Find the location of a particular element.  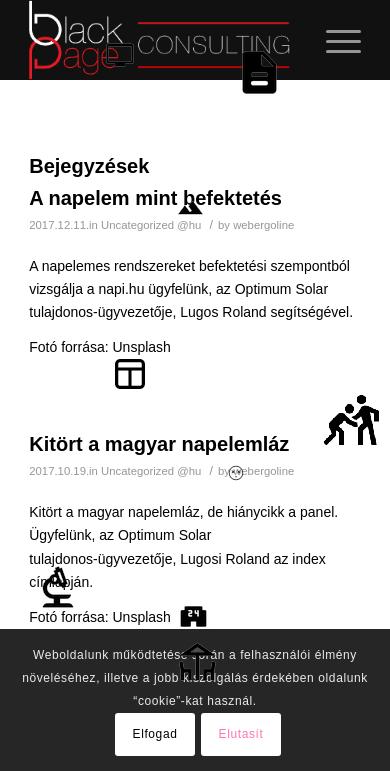

access tv or display settings is located at coordinates (120, 55).